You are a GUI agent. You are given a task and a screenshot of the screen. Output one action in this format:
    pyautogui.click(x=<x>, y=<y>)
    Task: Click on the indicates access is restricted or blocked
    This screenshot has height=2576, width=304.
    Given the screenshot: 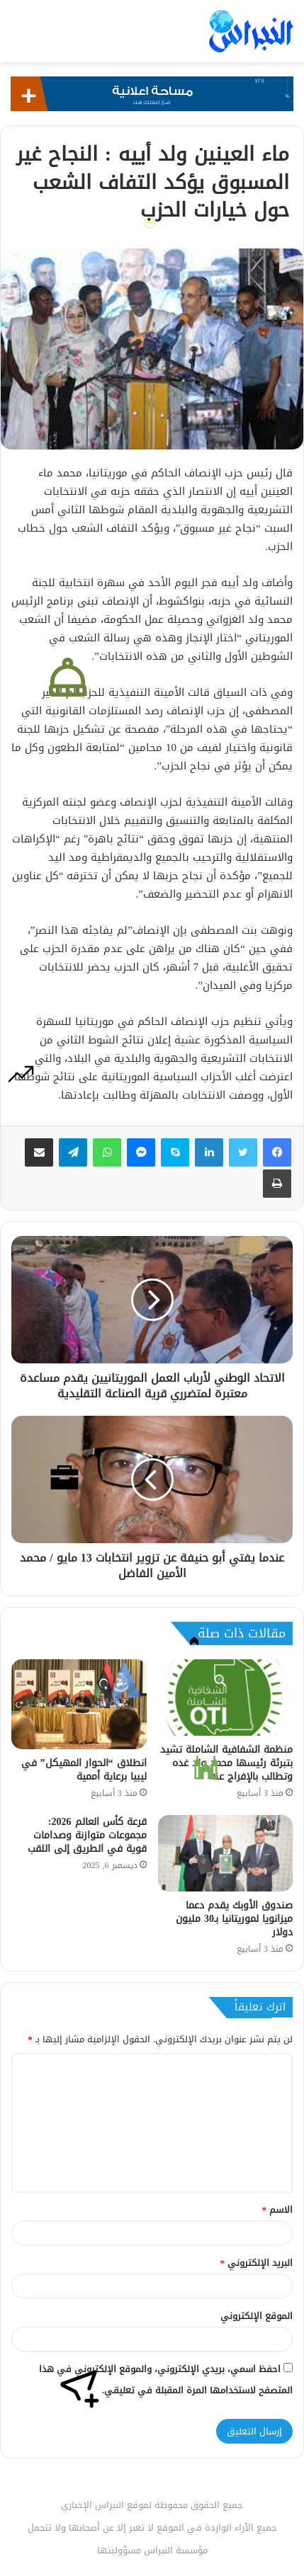 What is the action you would take?
    pyautogui.click(x=150, y=222)
    